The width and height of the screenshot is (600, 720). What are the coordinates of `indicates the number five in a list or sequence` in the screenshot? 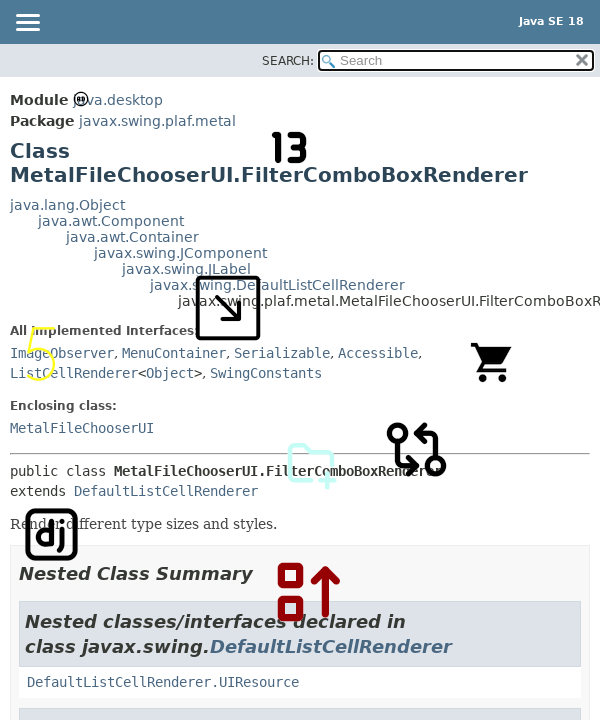 It's located at (41, 354).